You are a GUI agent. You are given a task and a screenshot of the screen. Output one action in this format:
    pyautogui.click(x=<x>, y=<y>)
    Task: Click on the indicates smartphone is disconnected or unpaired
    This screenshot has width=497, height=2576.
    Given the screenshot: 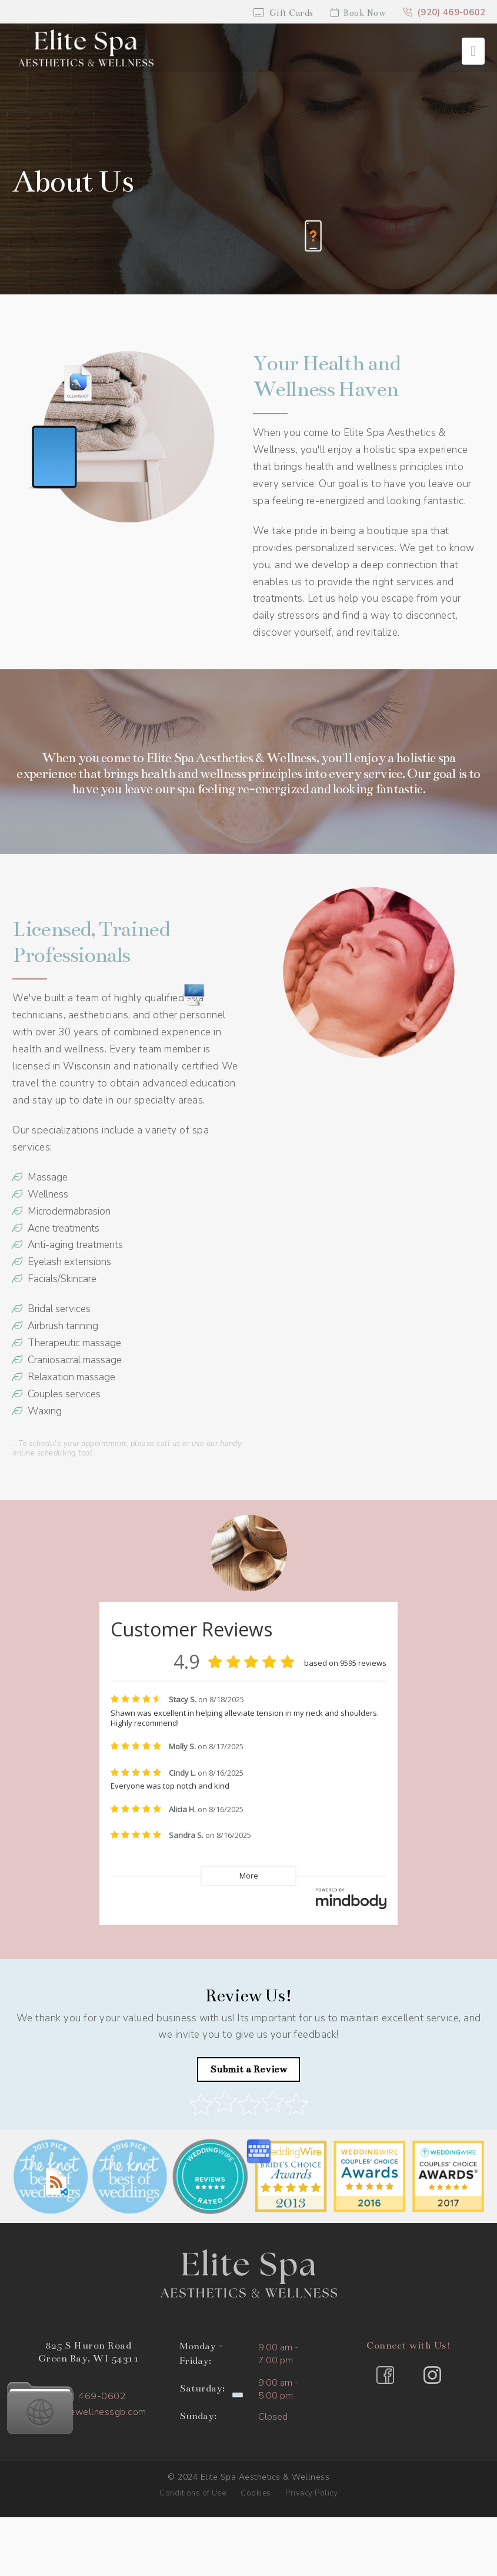 What is the action you would take?
    pyautogui.click(x=313, y=236)
    